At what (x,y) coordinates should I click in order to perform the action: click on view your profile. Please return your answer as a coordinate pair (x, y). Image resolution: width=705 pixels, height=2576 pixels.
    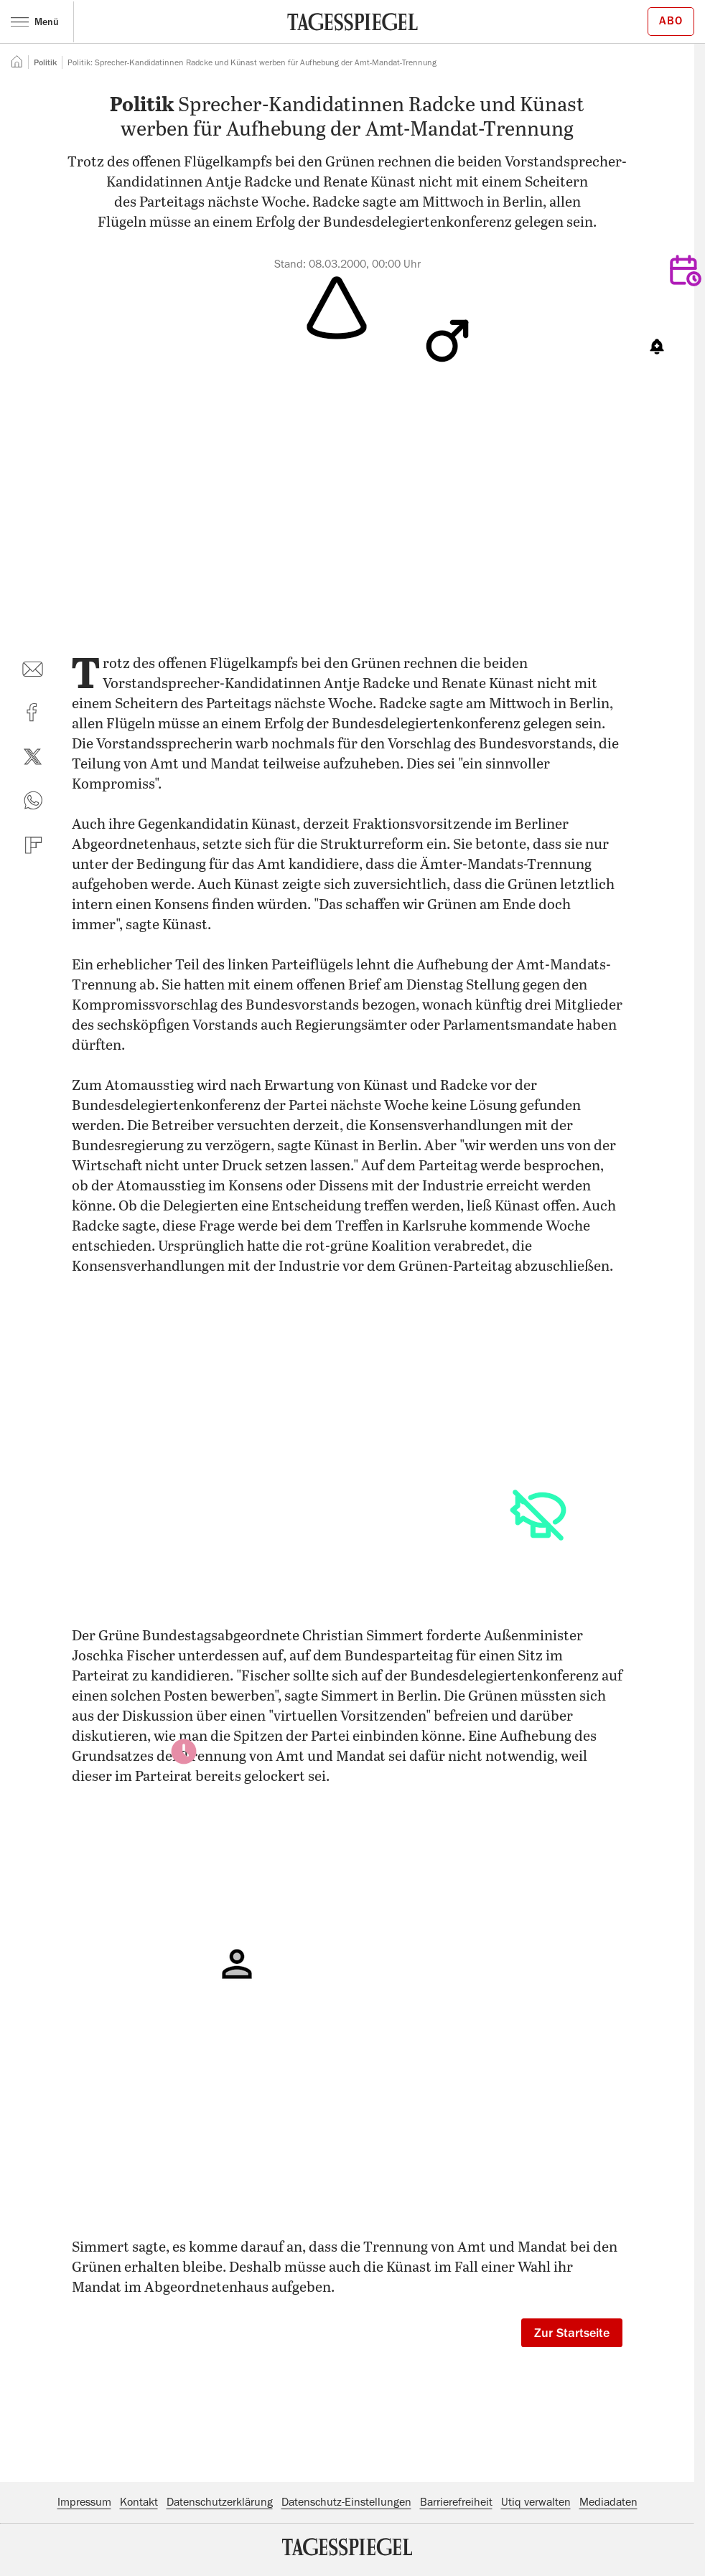
    Looking at the image, I should click on (237, 1964).